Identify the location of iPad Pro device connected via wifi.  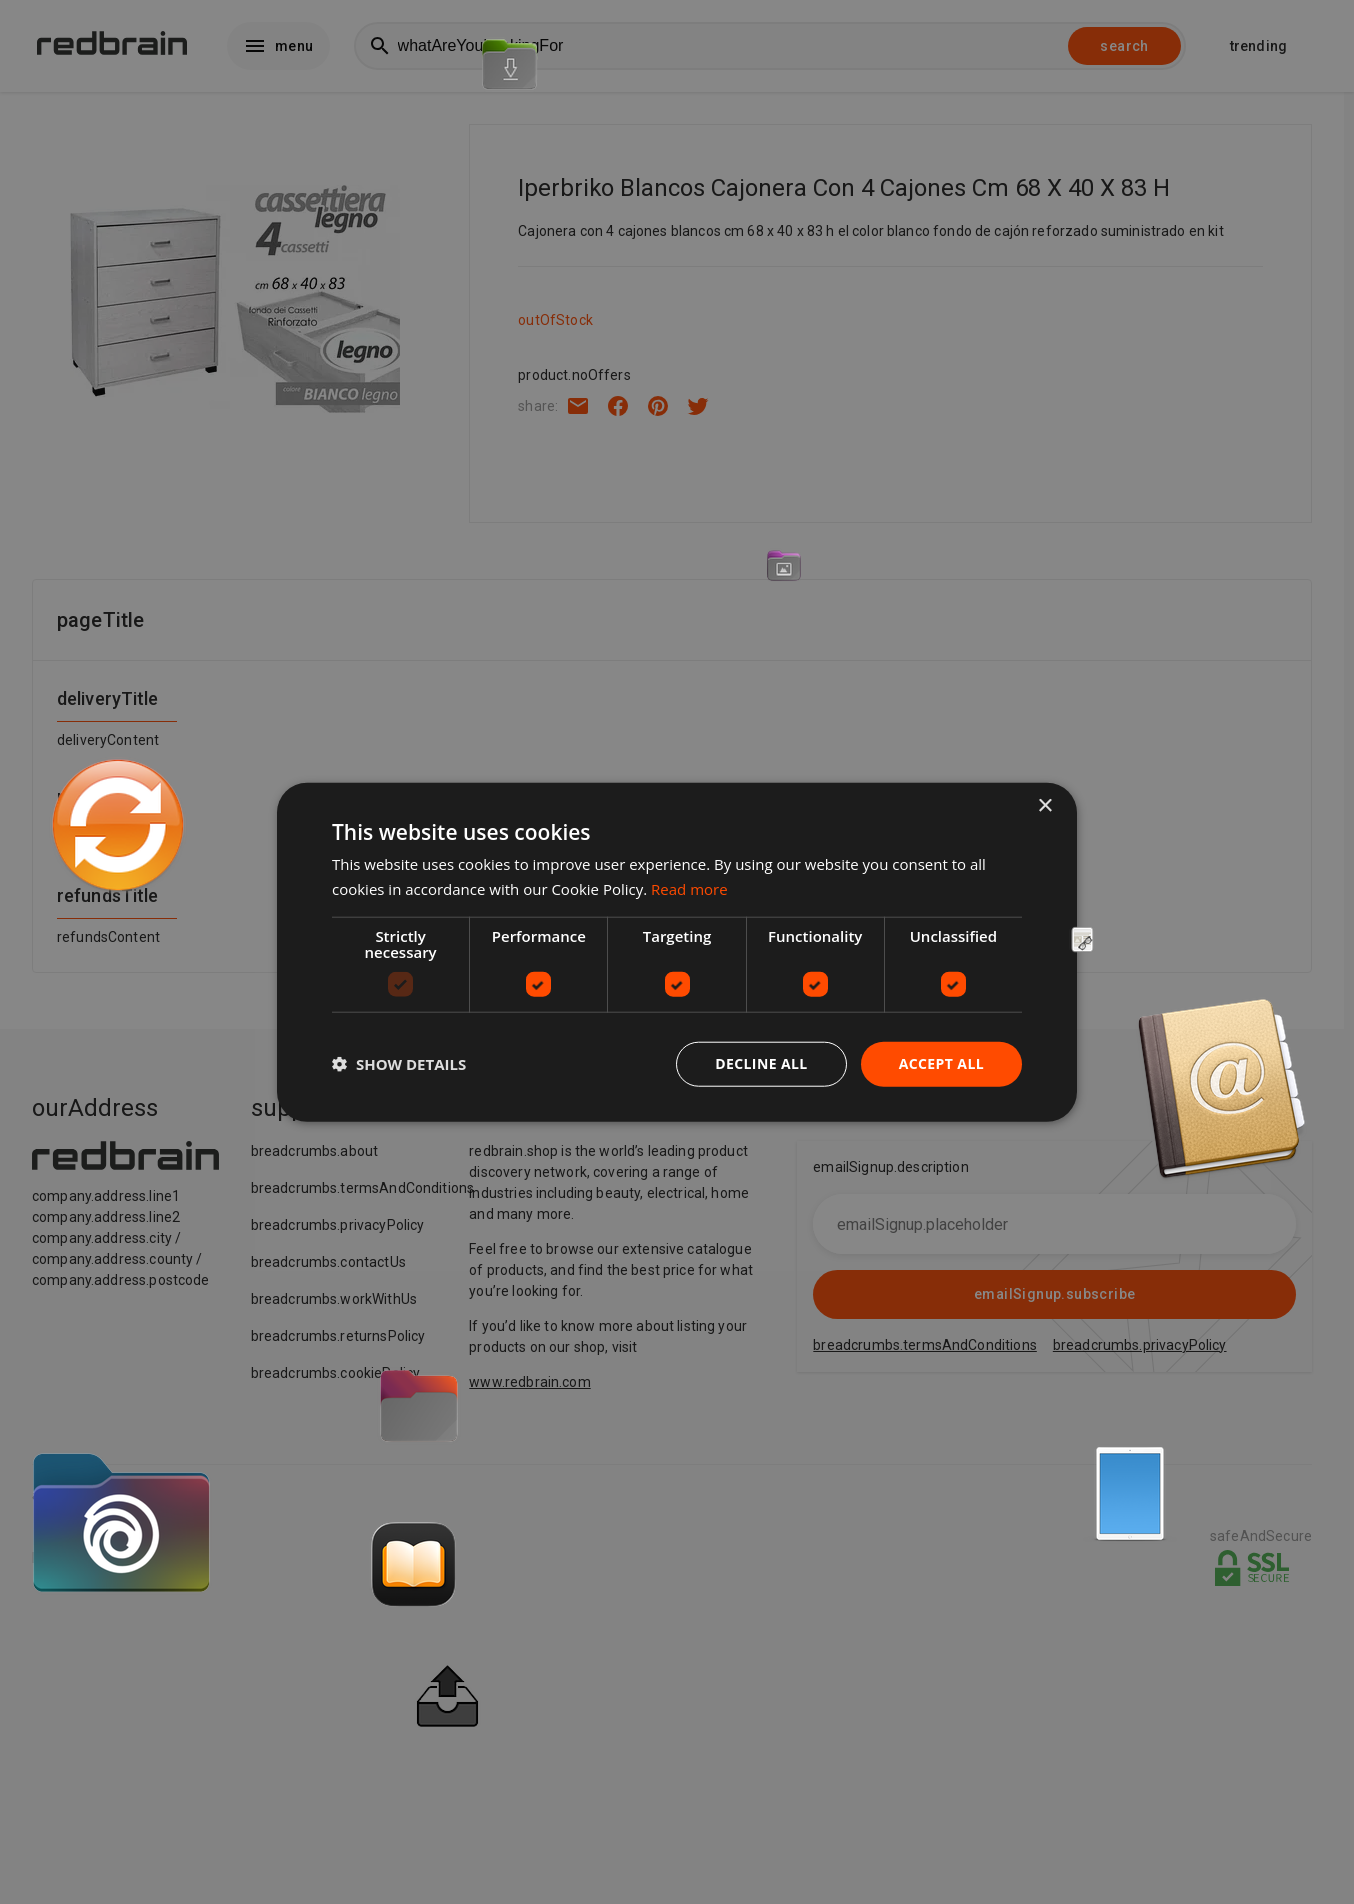
(1130, 1494).